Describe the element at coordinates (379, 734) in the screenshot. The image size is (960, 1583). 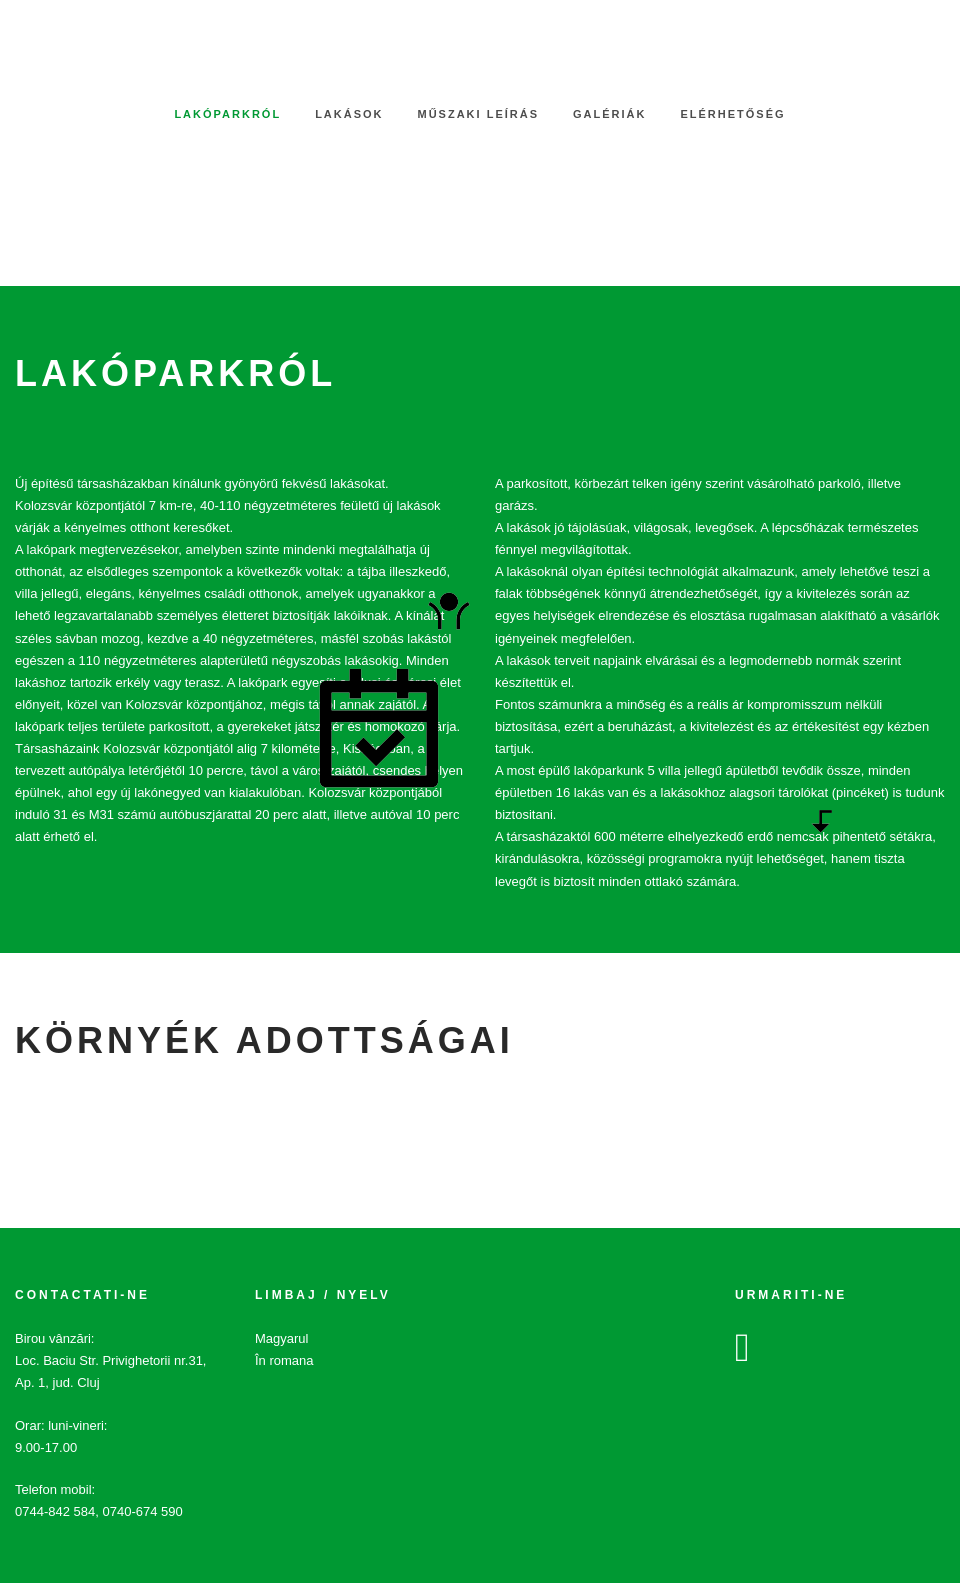
I see `confirm a scheduled event or appointment` at that location.